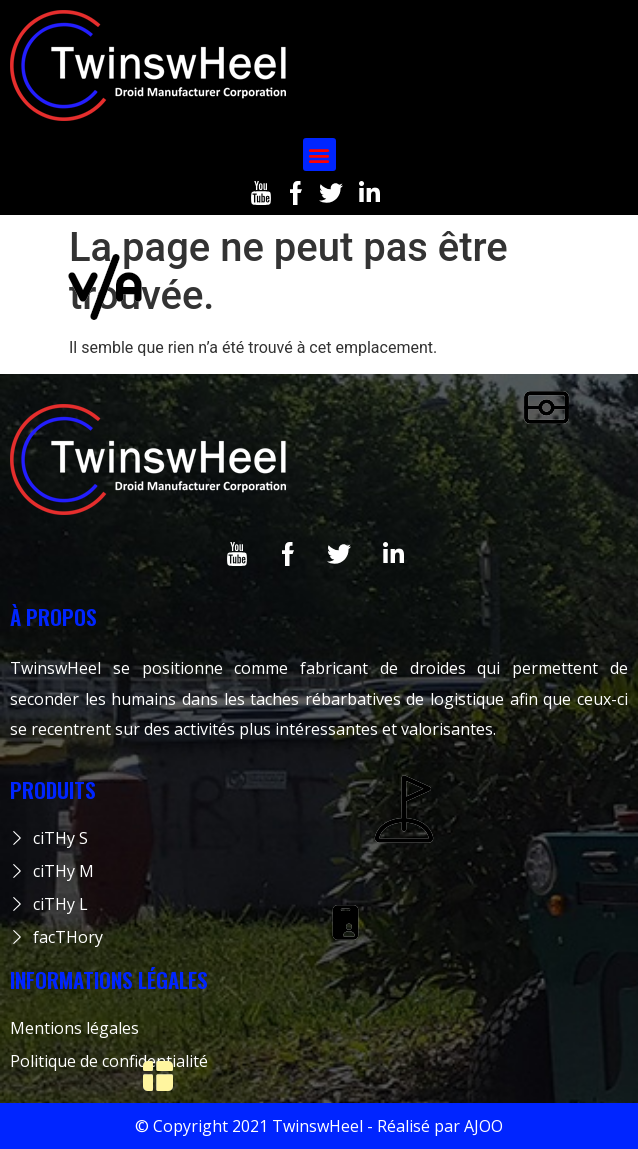  I want to click on view golf course locations or tee times, so click(404, 809).